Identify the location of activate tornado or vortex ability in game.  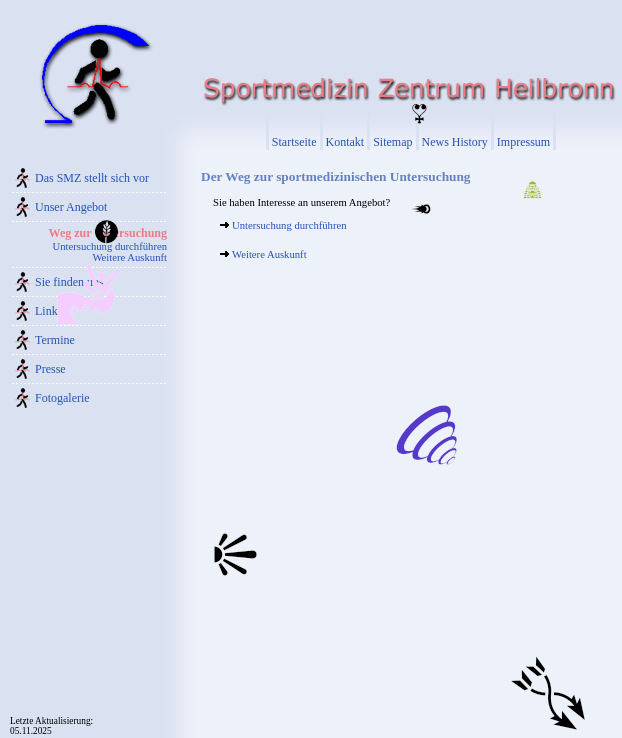
(428, 436).